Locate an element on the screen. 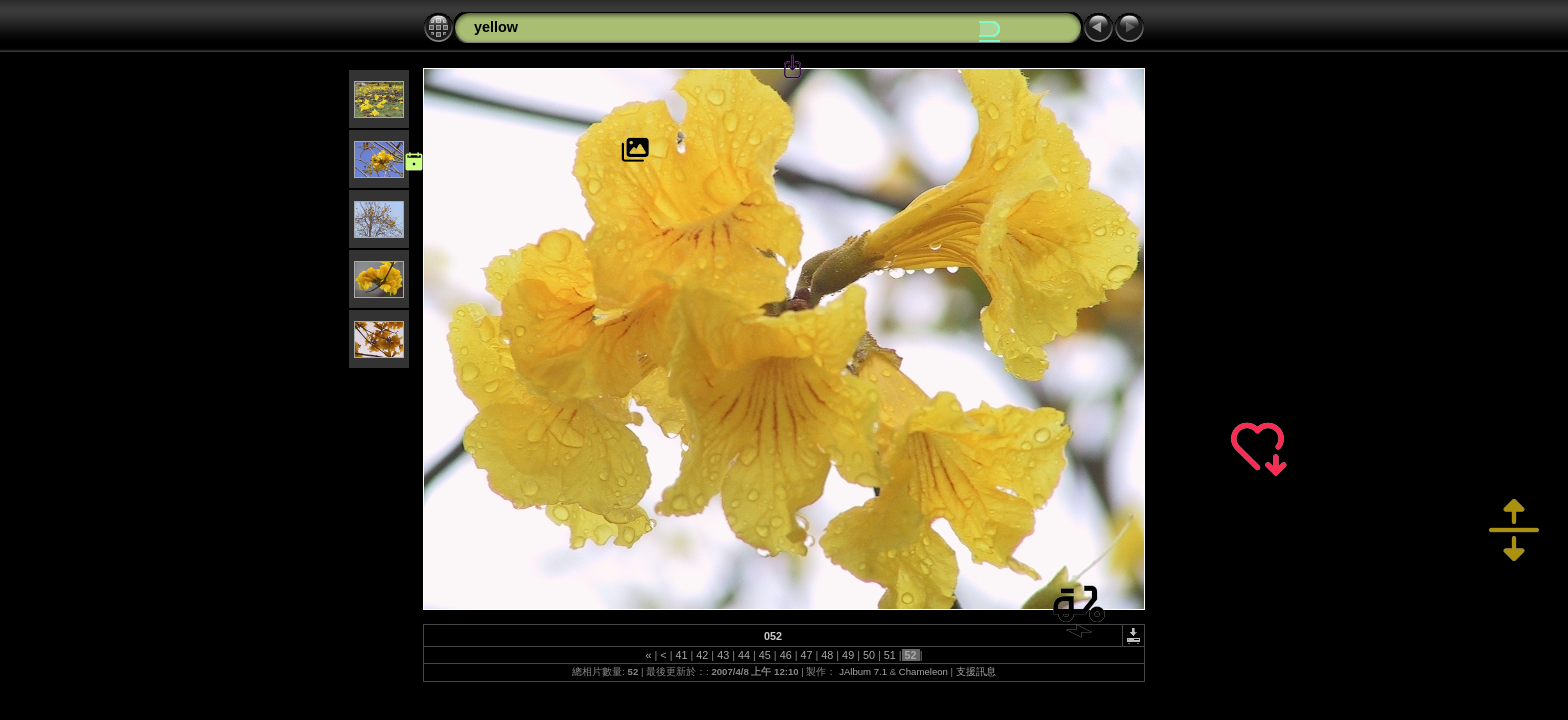 The height and width of the screenshot is (720, 1568). select electric moped as transportation mode is located at coordinates (1079, 609).